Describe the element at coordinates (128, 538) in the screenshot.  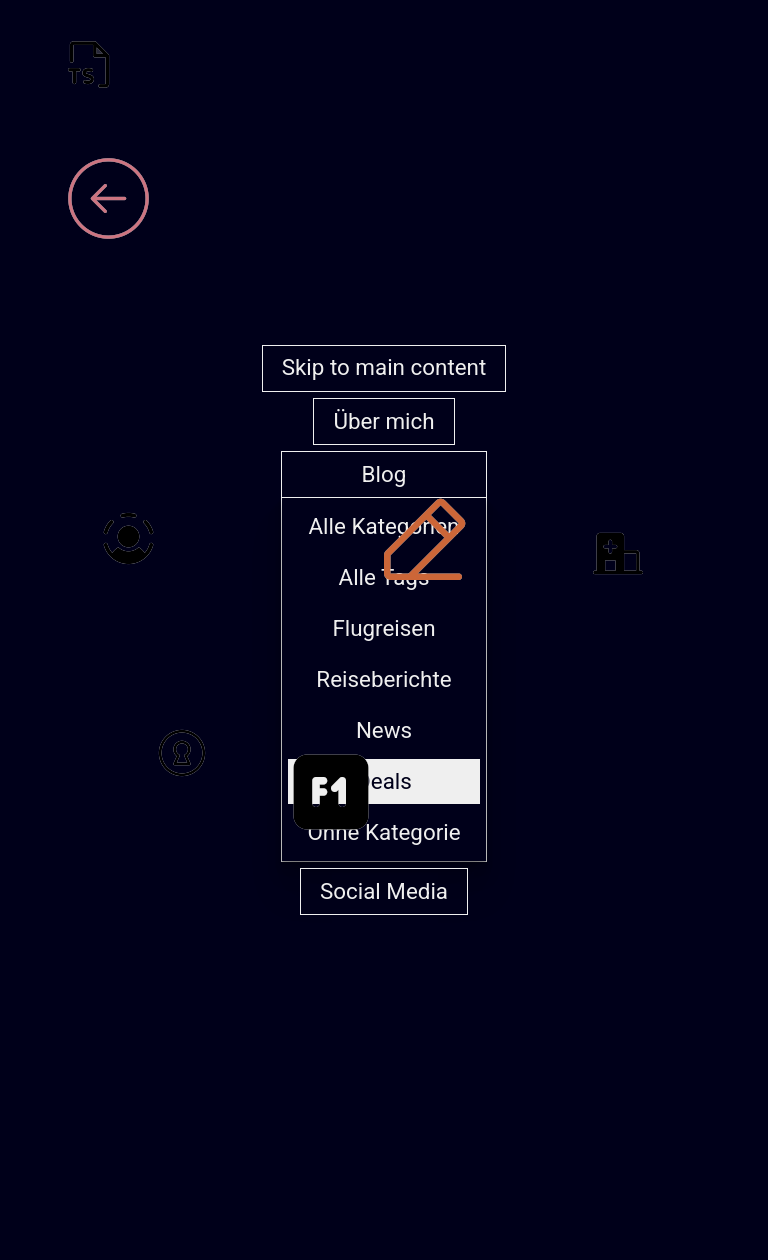
I see `incomplete or pending user profile` at that location.